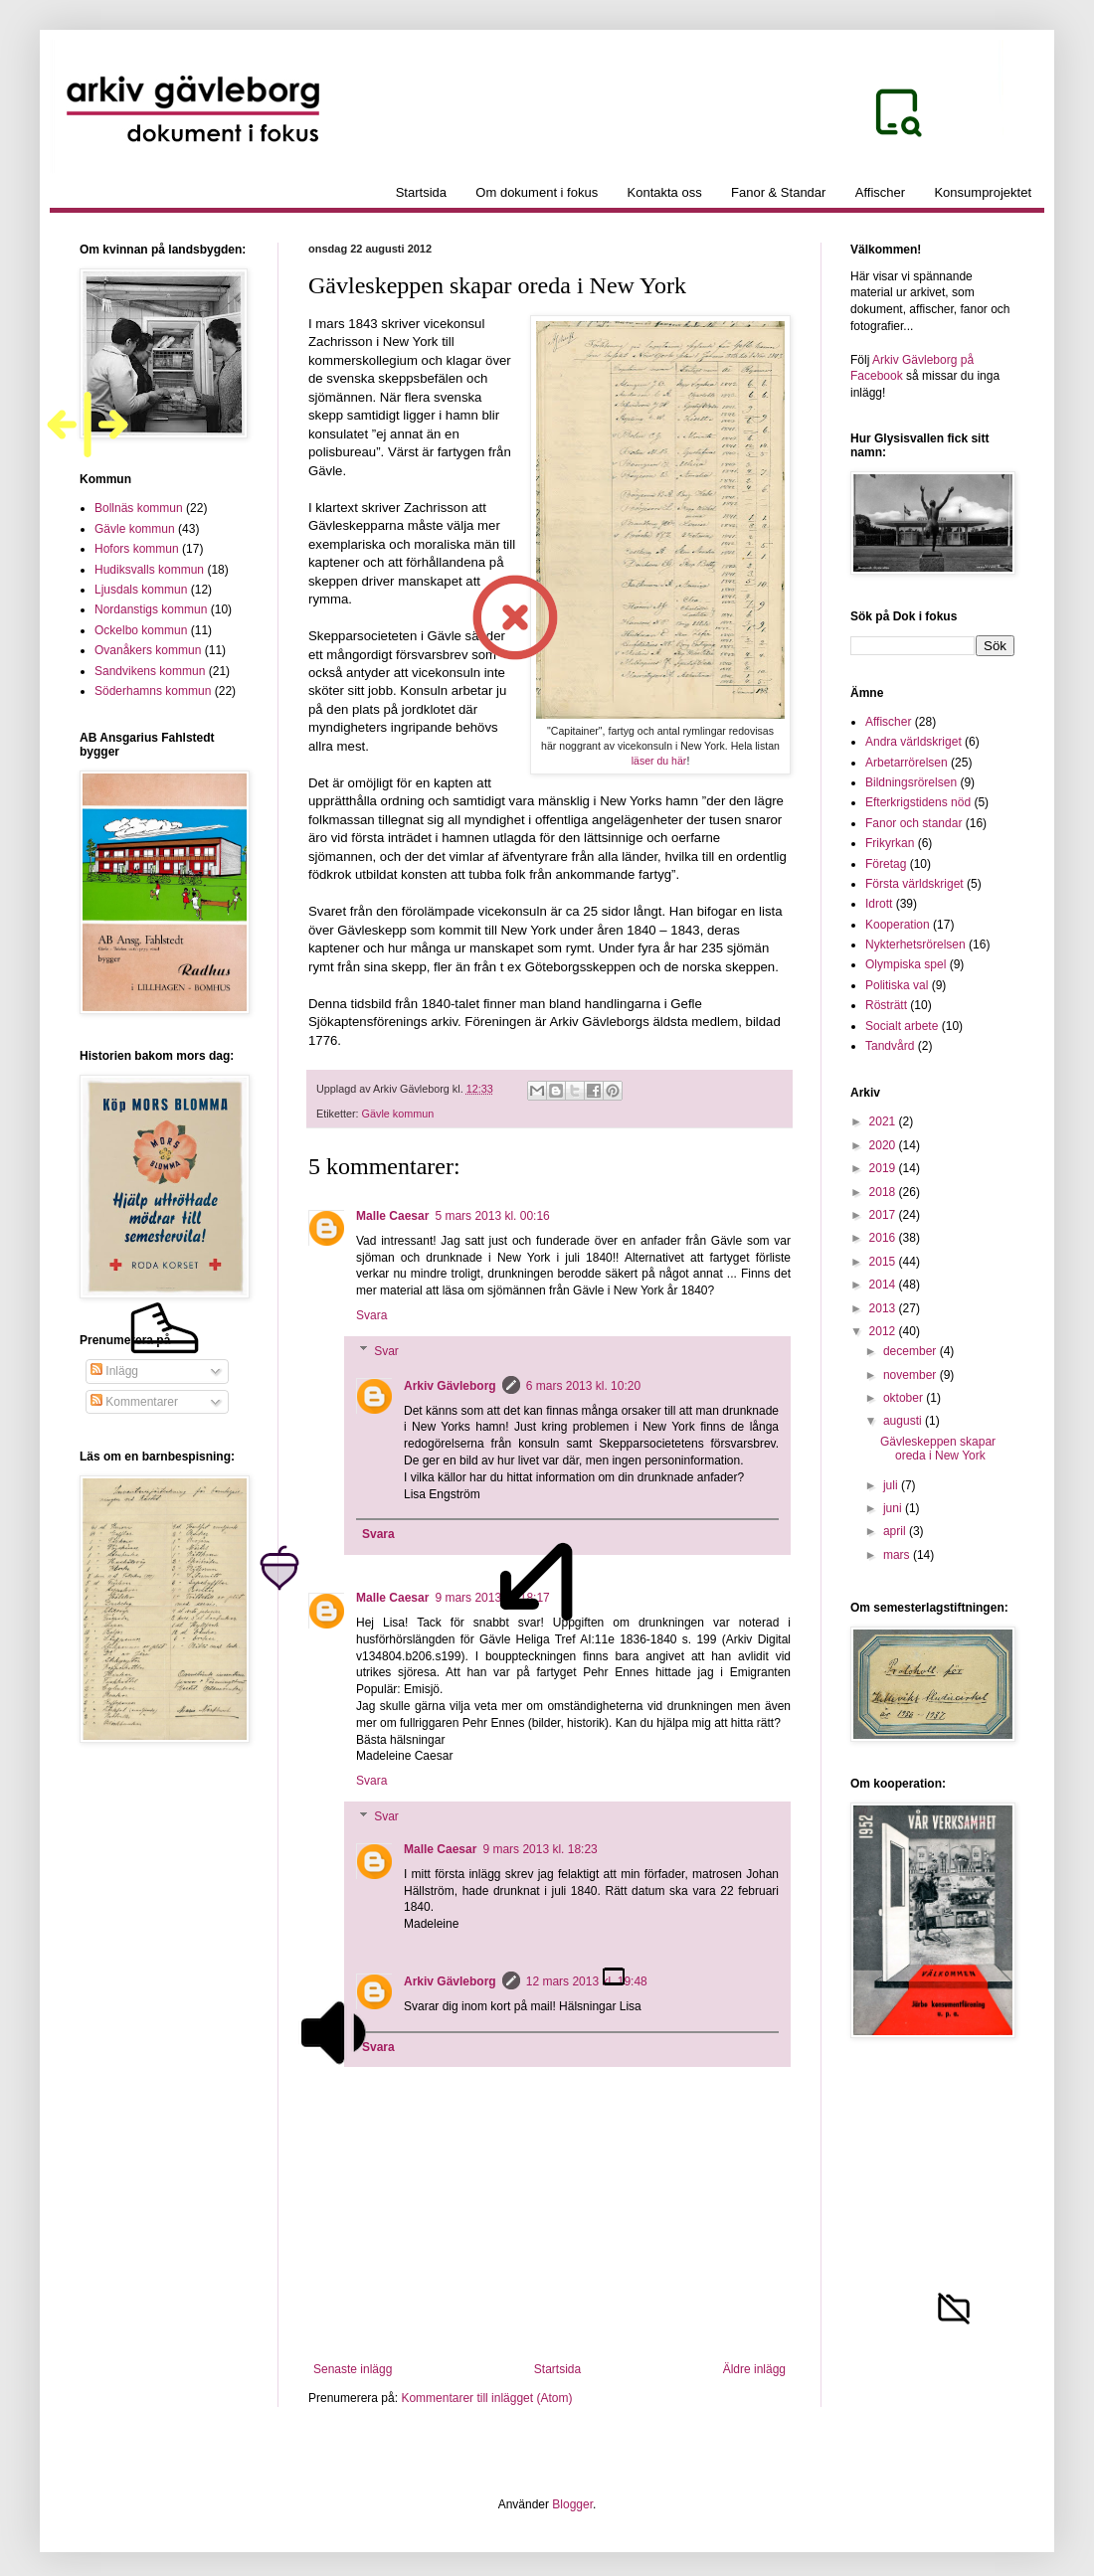  I want to click on search for content on iPad, so click(896, 111).